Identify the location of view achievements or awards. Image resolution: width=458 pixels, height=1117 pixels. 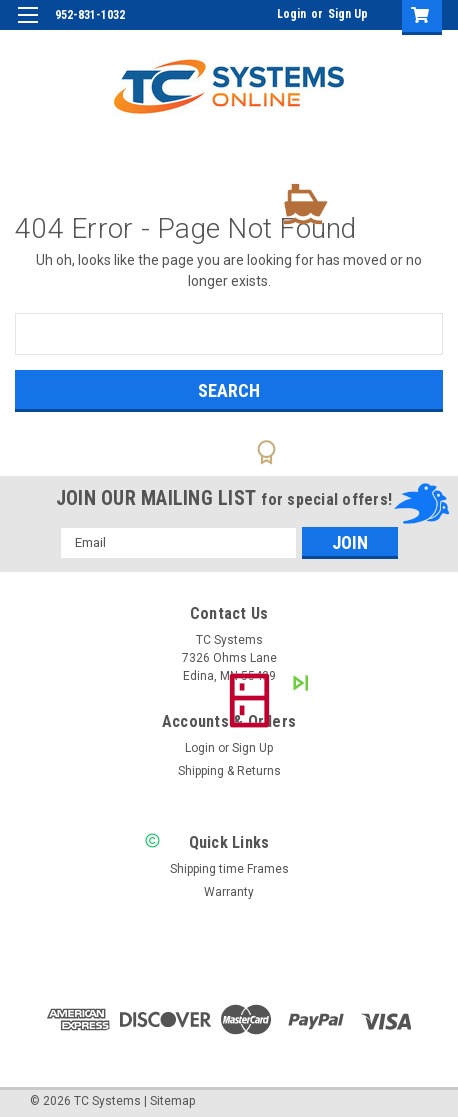
(266, 452).